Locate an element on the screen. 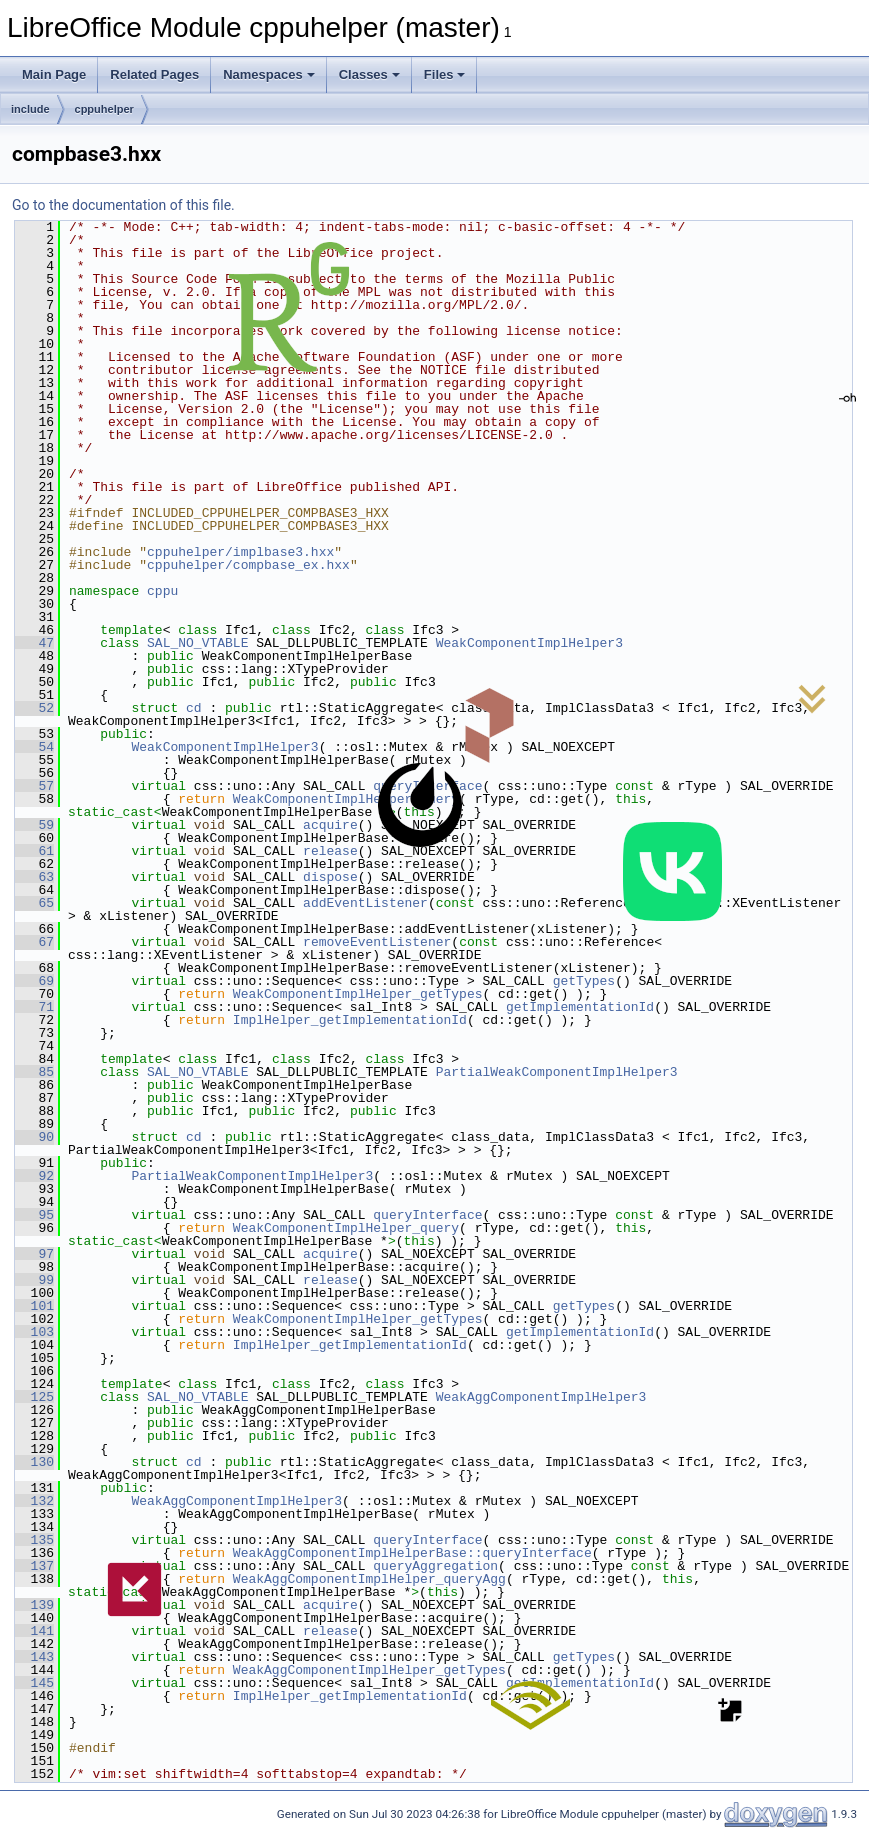 This screenshot has width=869, height=1830. oh dear website monitoring service logo is located at coordinates (847, 397).